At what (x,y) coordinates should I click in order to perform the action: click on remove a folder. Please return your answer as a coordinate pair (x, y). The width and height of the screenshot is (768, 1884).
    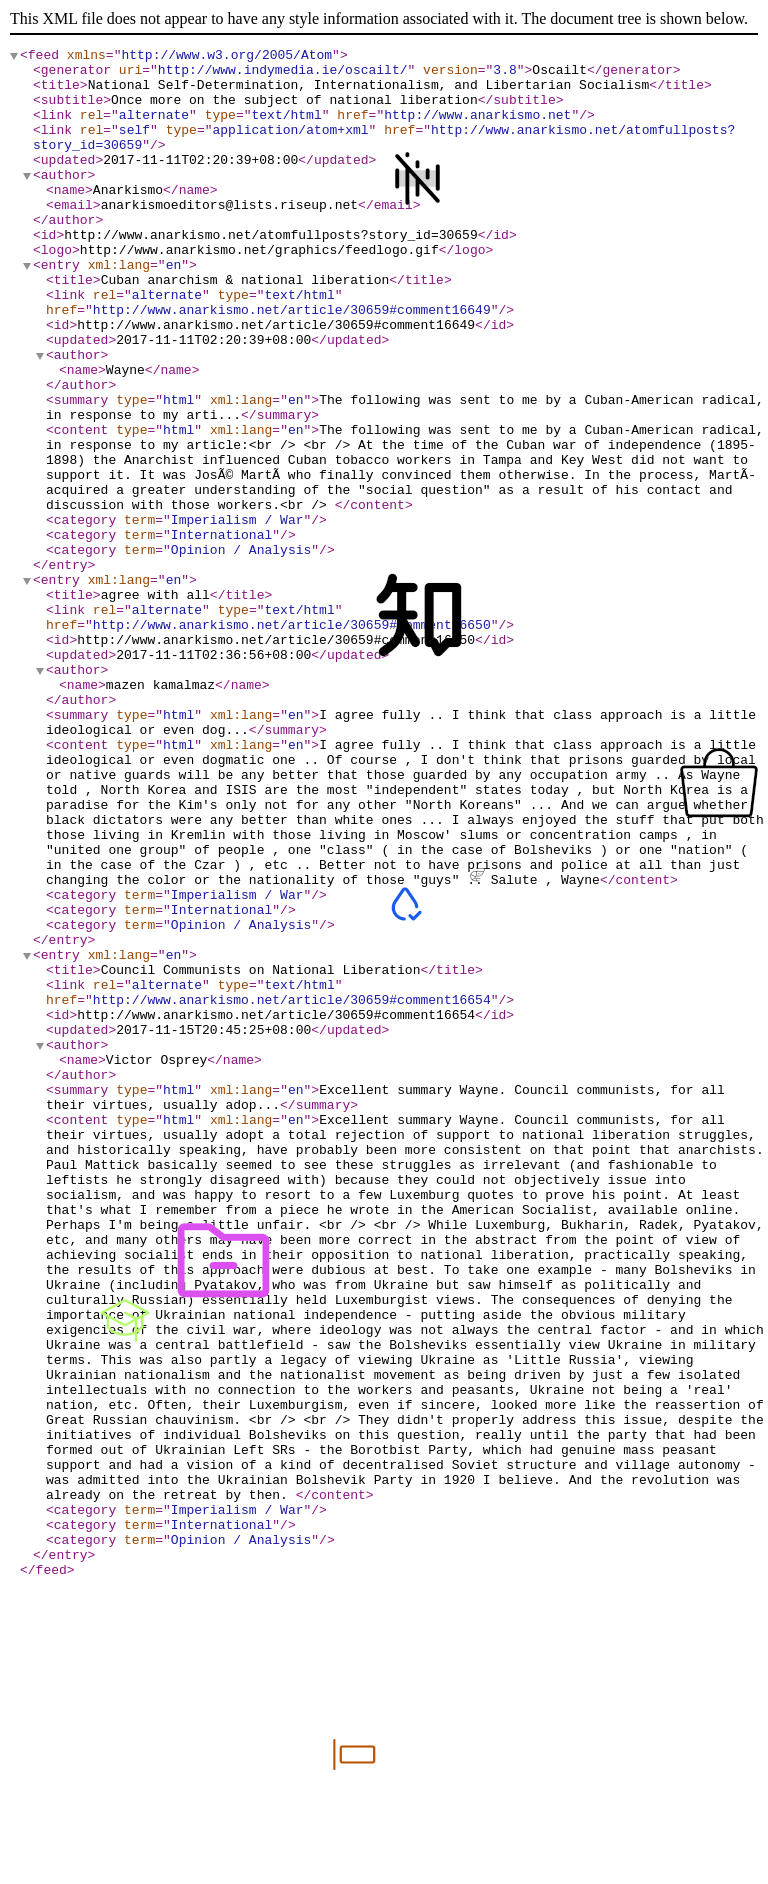
    Looking at the image, I should click on (223, 1258).